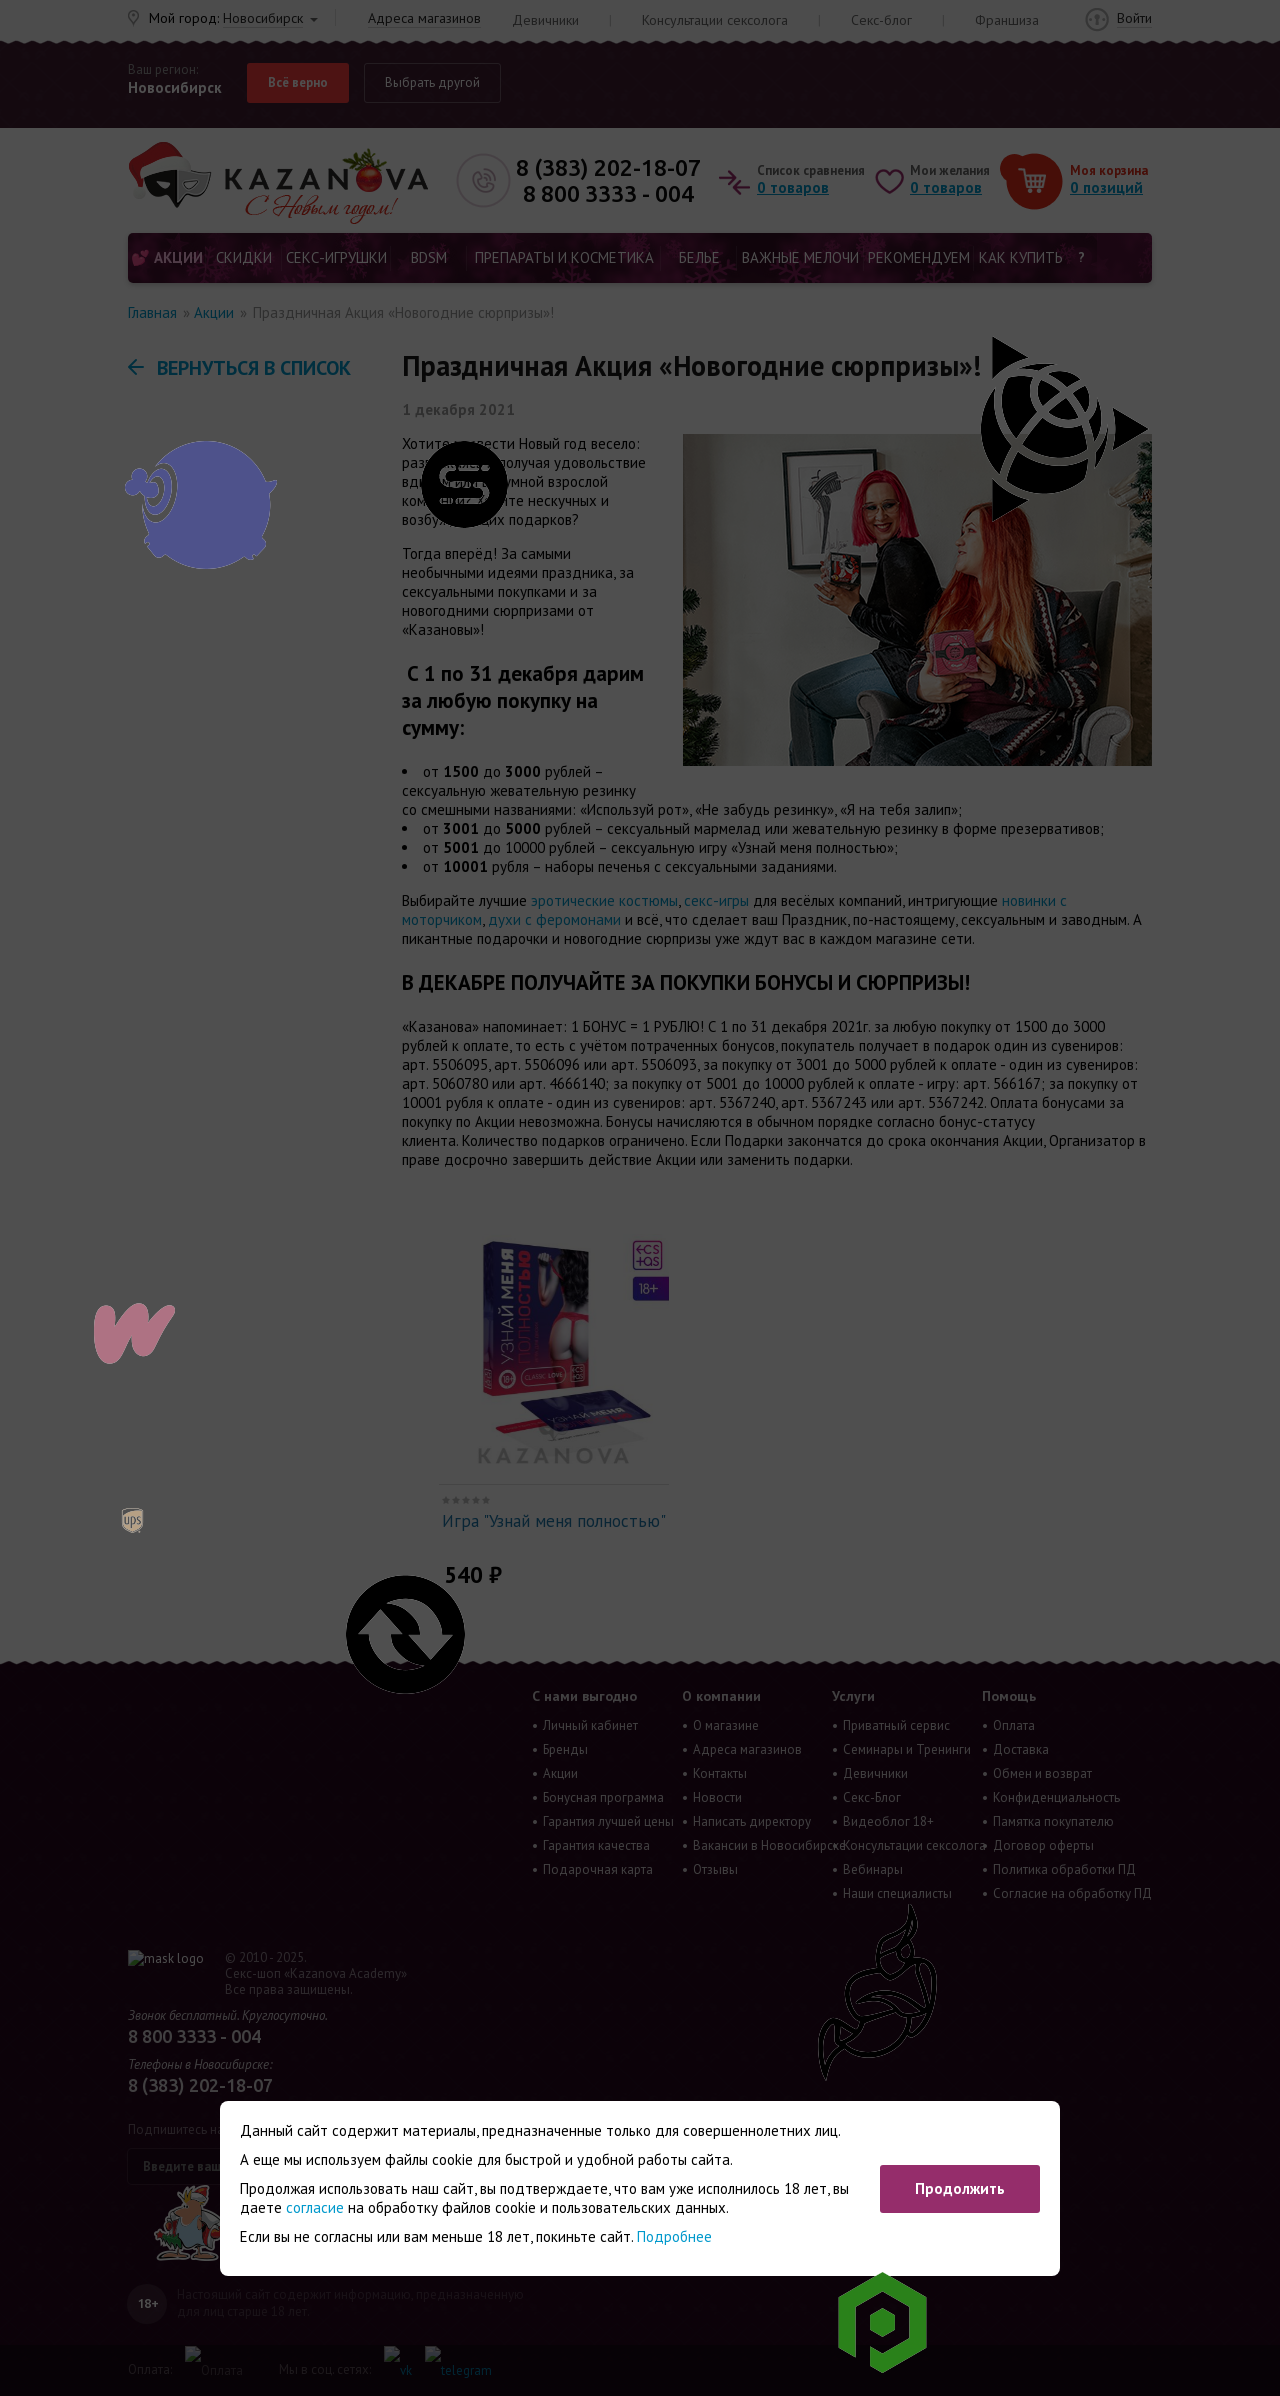 Image resolution: width=1280 pixels, height=2396 pixels. What do you see at coordinates (464, 484) in the screenshot?
I see `sanic web framework logo` at bounding box center [464, 484].